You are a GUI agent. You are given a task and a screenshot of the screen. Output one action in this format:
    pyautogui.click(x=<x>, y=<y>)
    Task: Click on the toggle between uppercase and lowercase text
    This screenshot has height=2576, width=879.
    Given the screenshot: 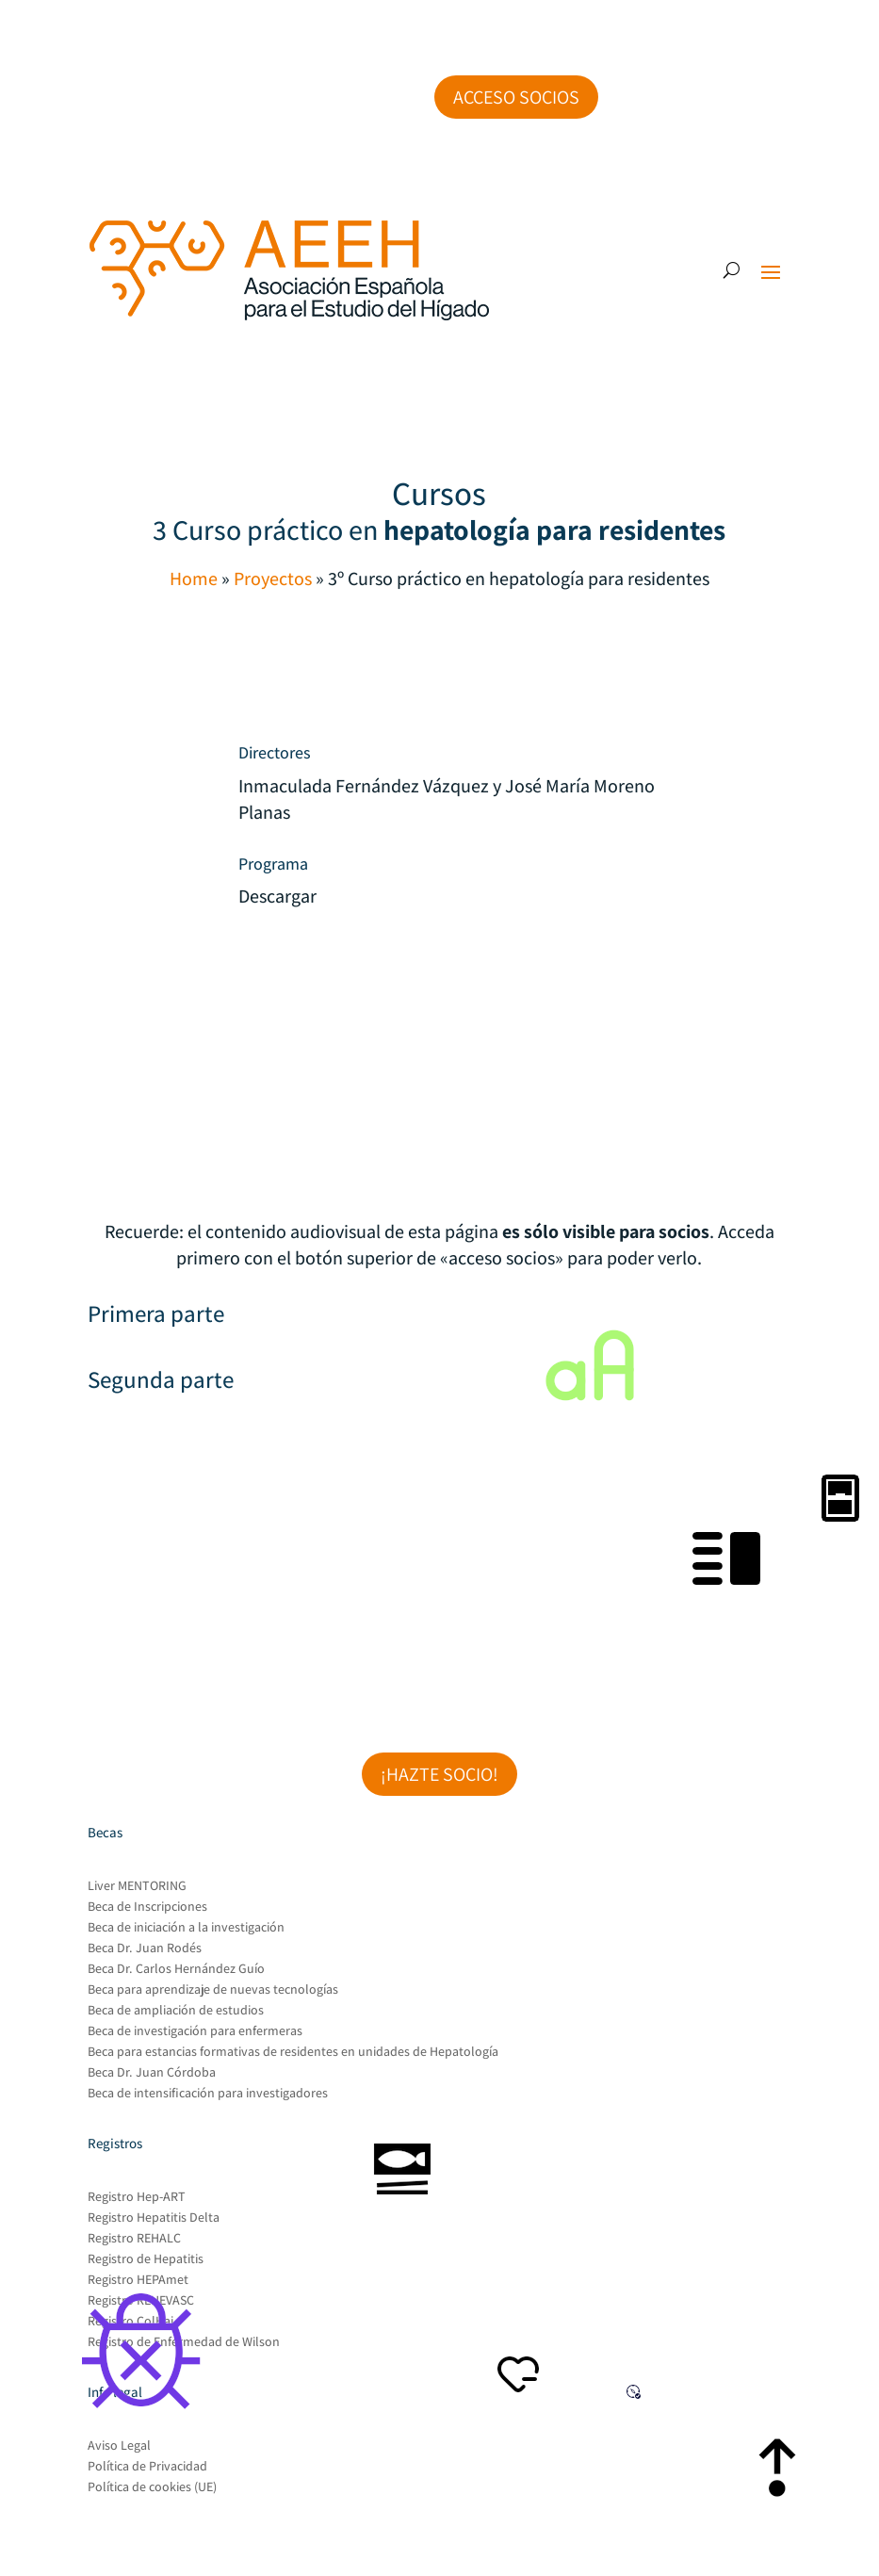 What is the action you would take?
    pyautogui.click(x=590, y=1365)
    